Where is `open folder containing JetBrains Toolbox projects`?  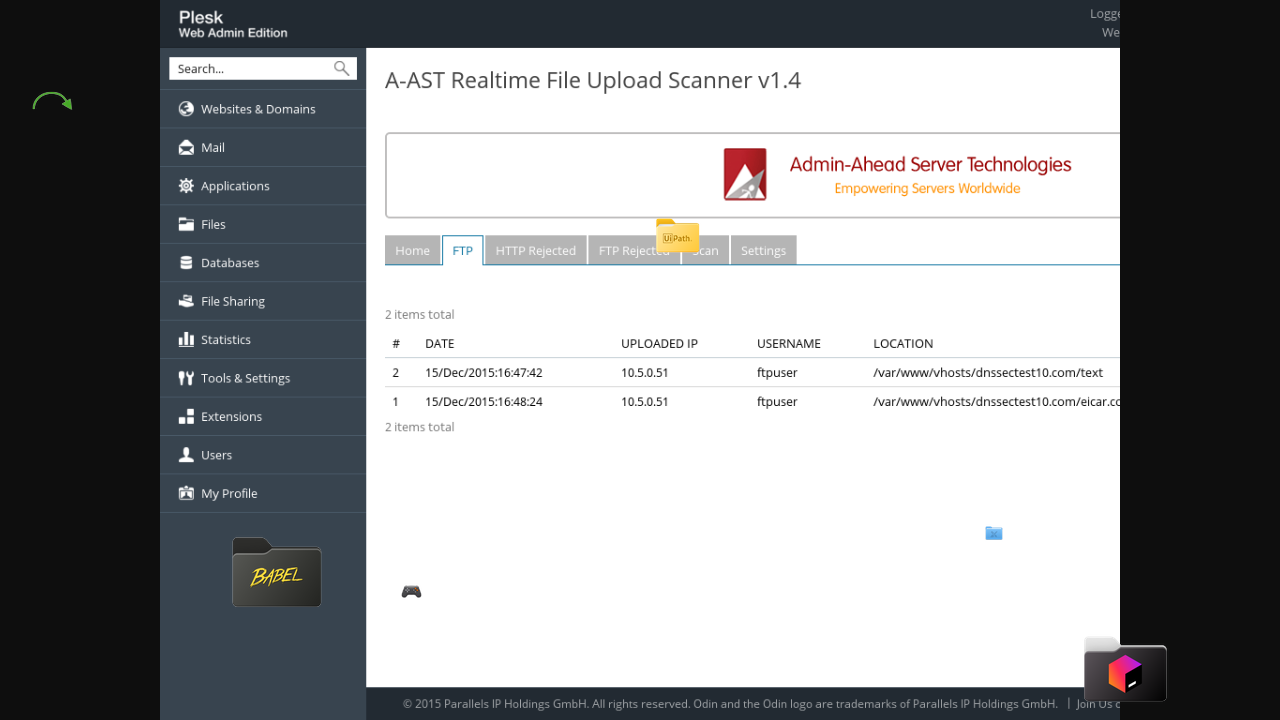
open folder containing JetBrains Toolbox projects is located at coordinates (1125, 671).